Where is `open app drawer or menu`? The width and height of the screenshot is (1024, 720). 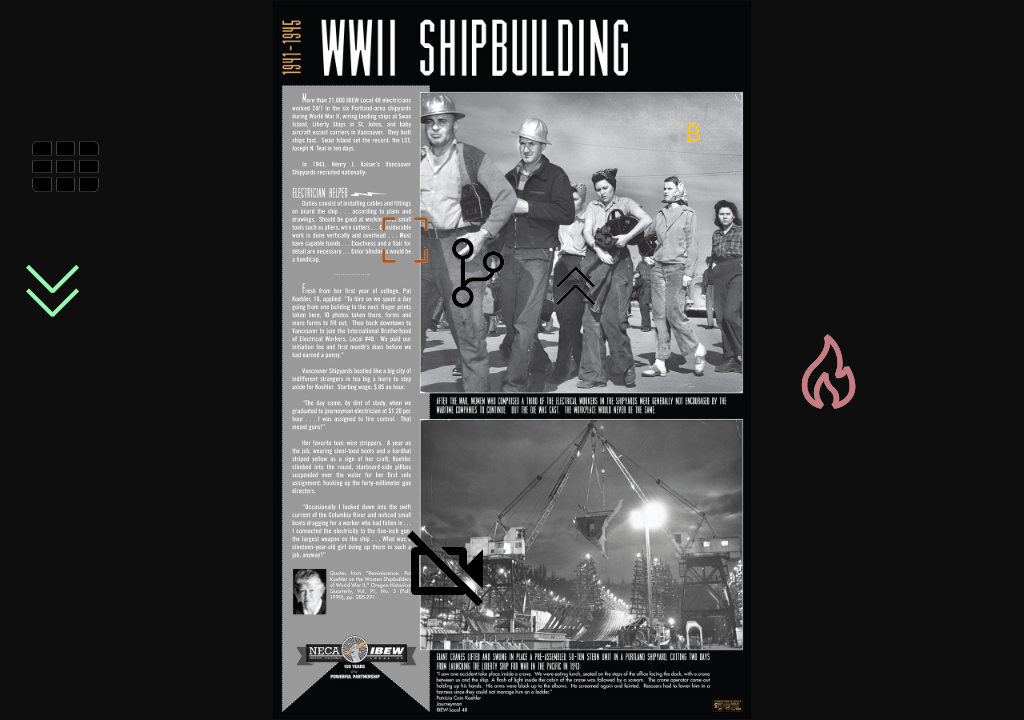
open app drawer or menu is located at coordinates (65, 166).